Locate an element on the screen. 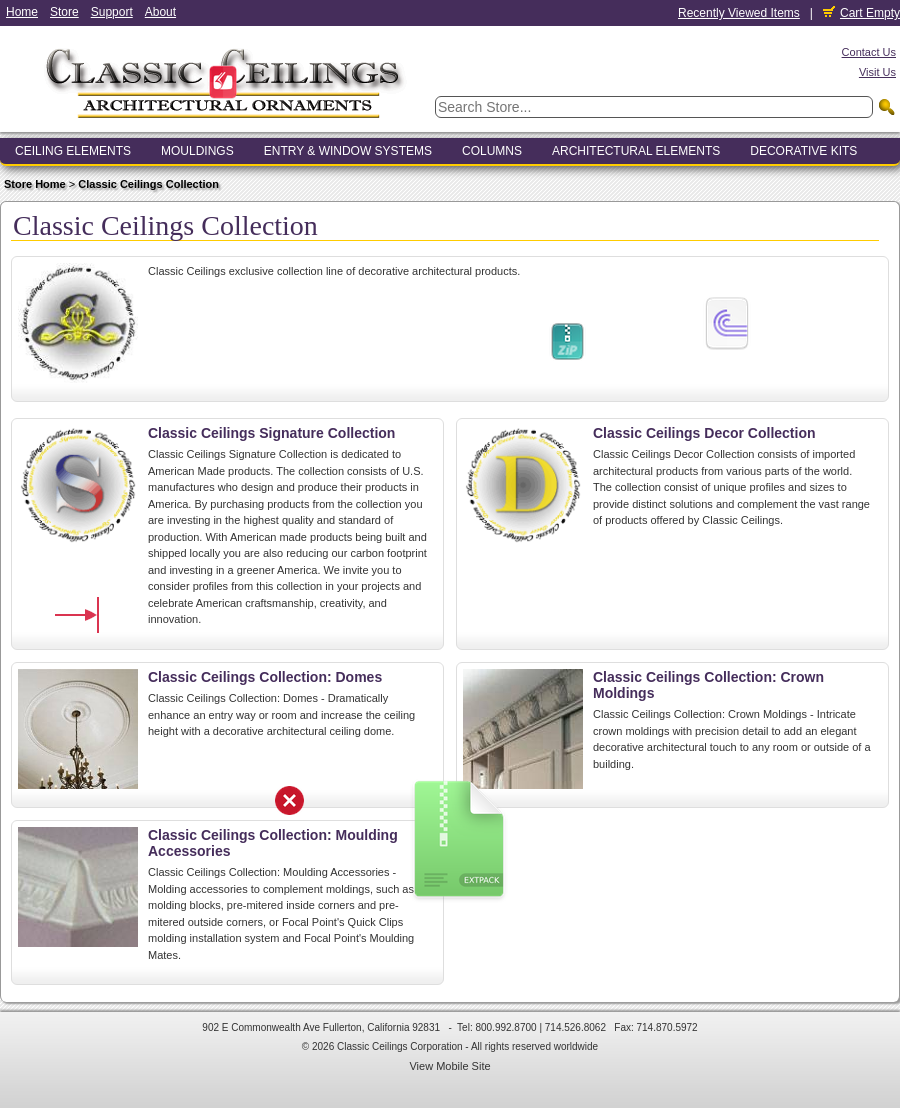 This screenshot has height=1108, width=900. indicates a bittorrent torrent file is located at coordinates (727, 323).